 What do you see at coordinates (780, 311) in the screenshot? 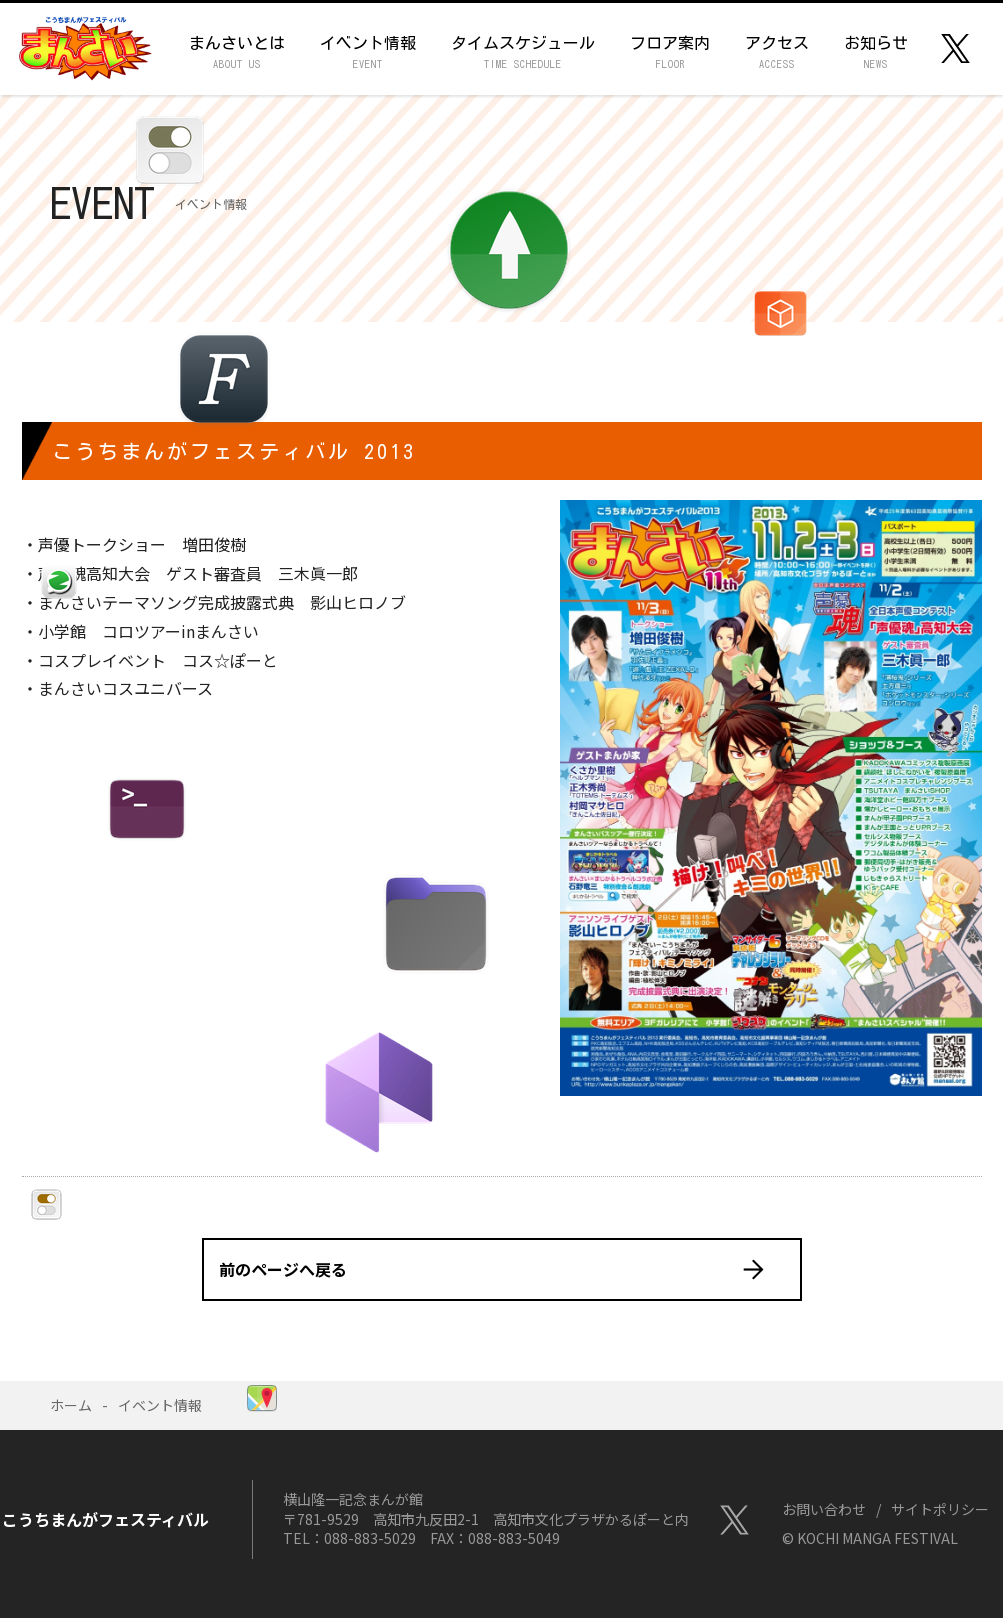
I see `3D model file in STL binary format` at bounding box center [780, 311].